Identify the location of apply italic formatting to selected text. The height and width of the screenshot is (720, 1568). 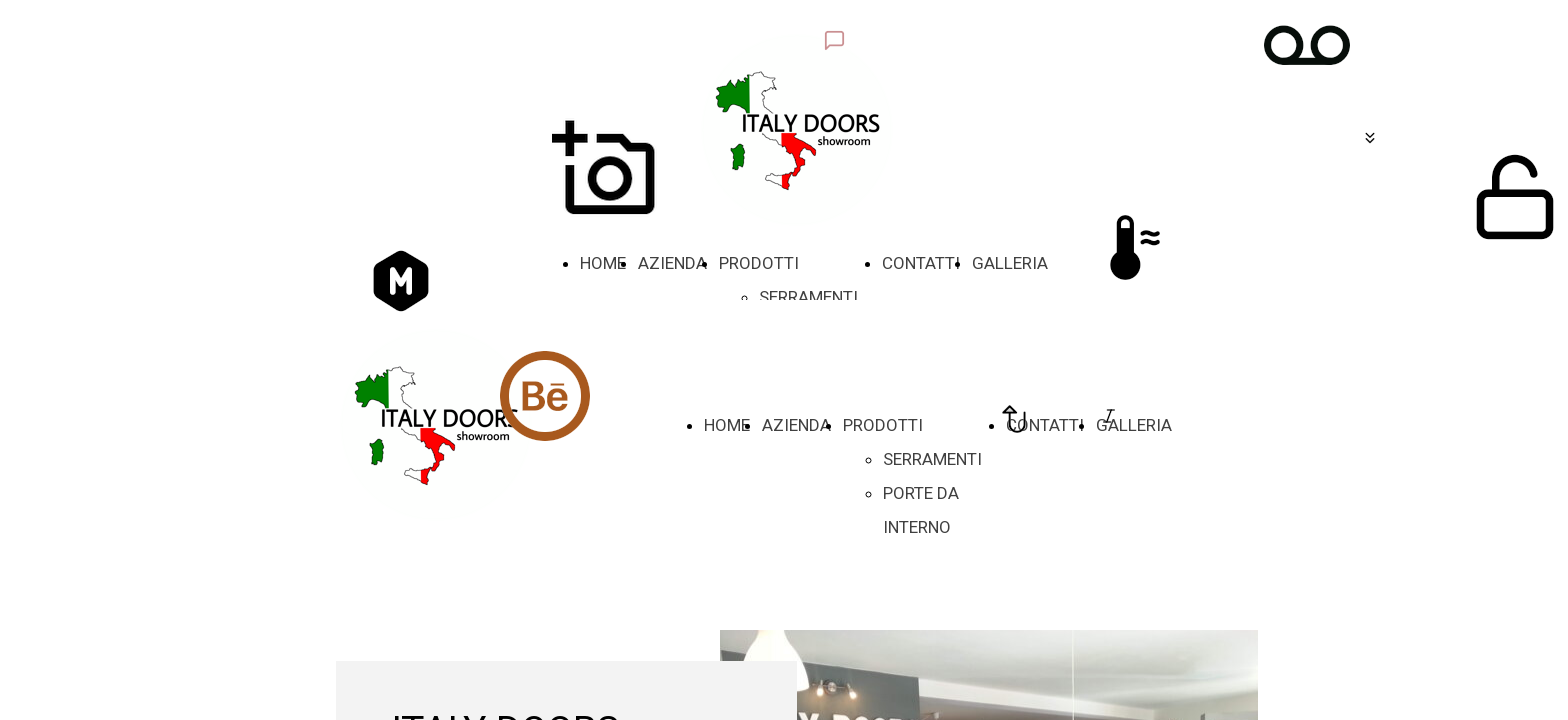
(1109, 416).